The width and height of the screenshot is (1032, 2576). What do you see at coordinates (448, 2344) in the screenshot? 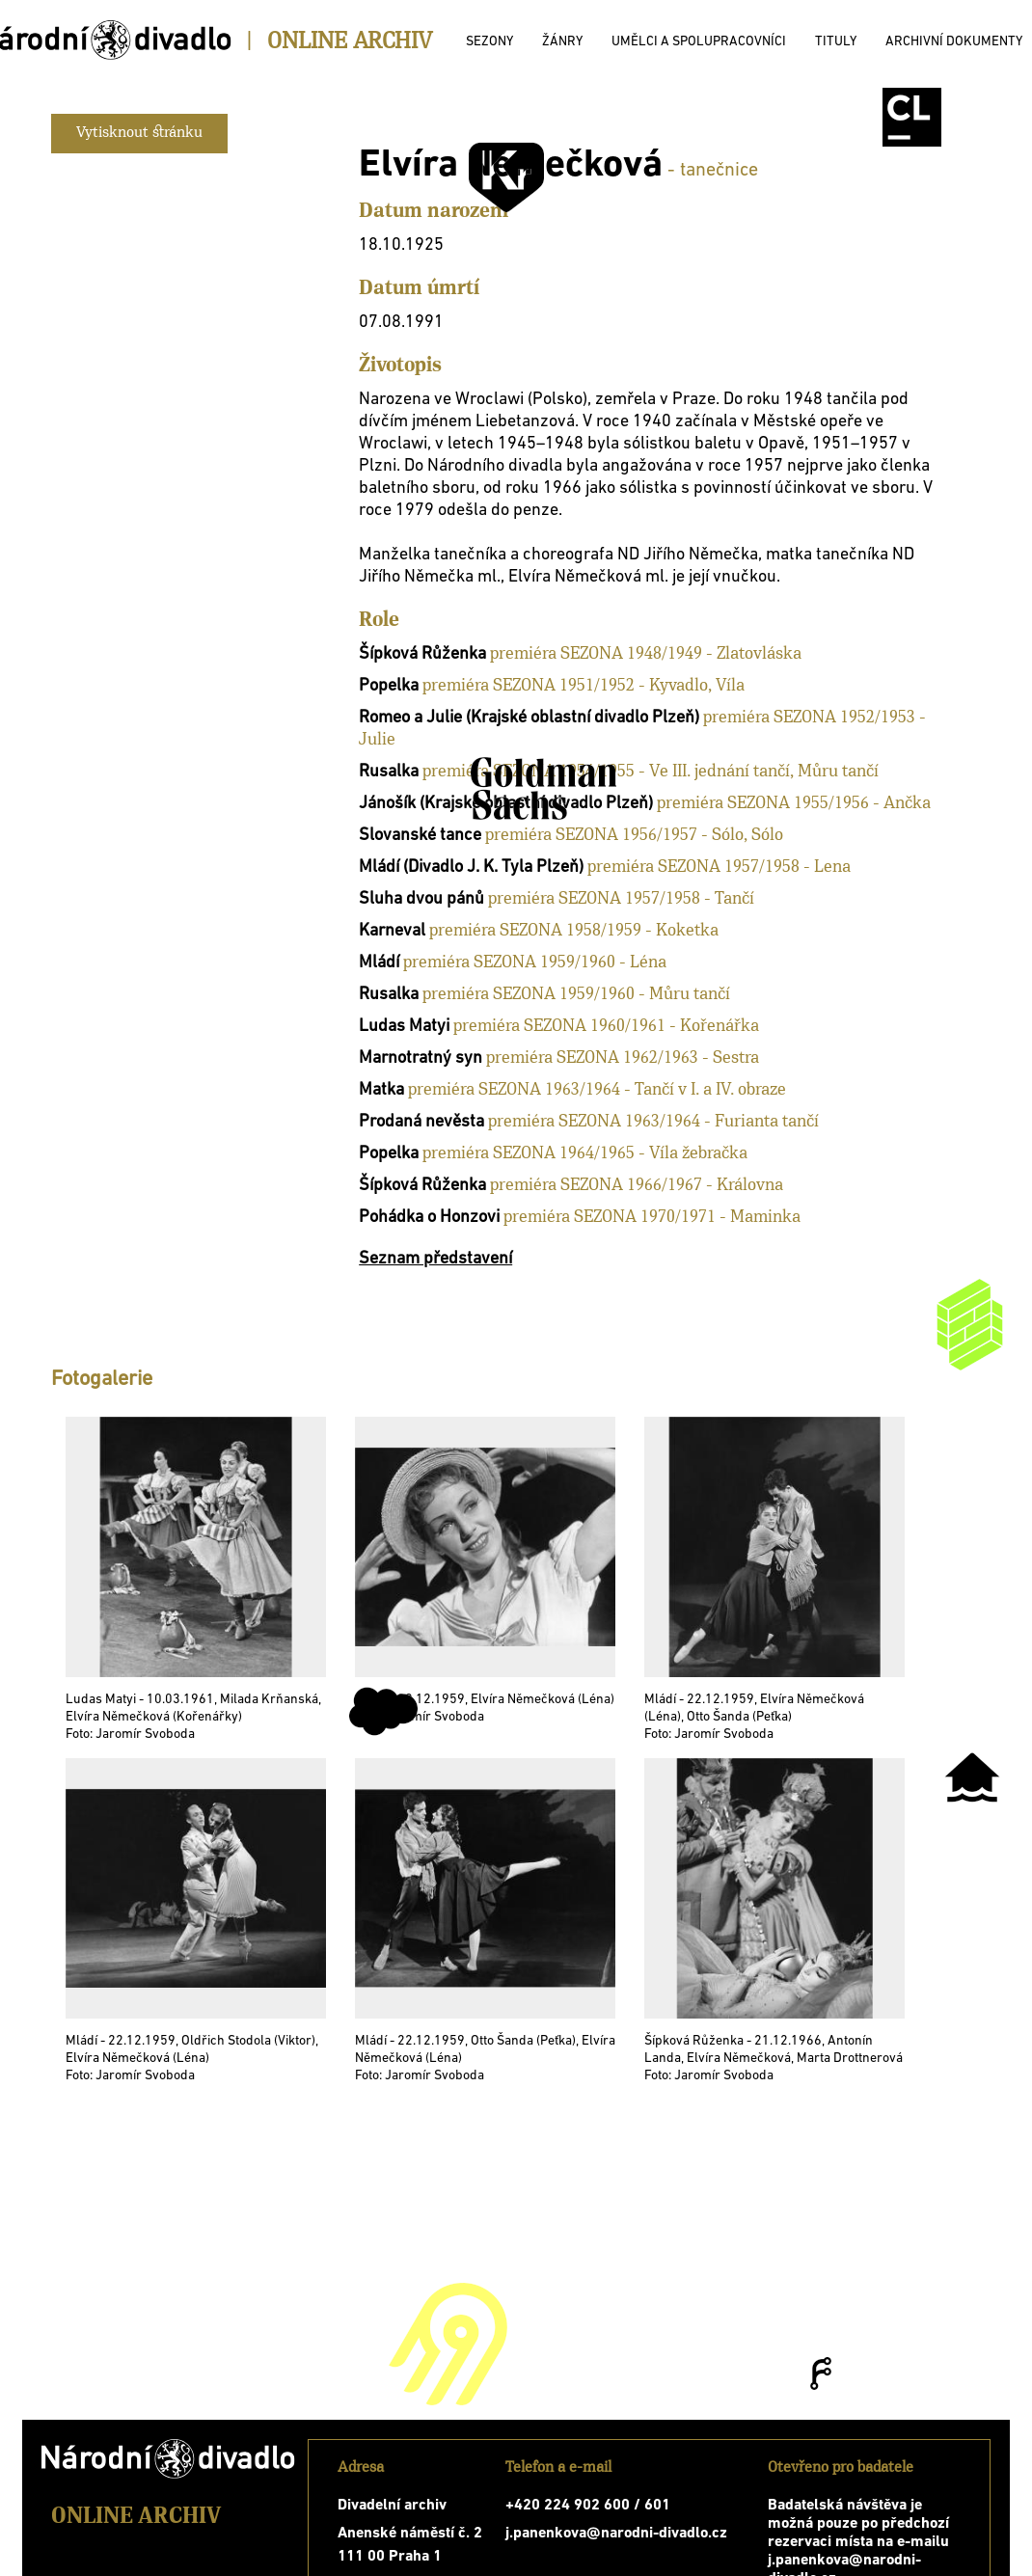
I see `airbyte logo - a data integration platform` at bounding box center [448, 2344].